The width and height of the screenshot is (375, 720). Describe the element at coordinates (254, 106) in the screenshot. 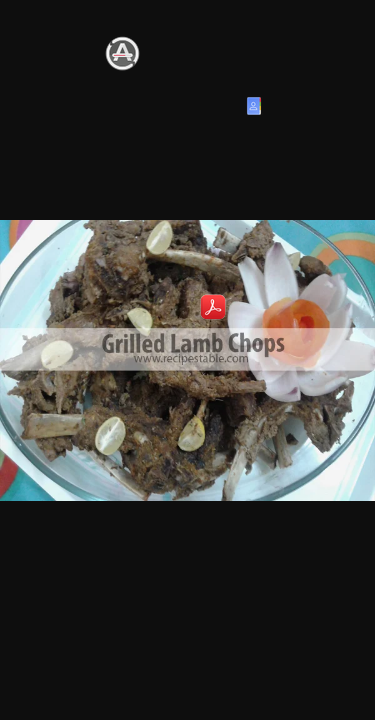

I see `open the contacts or address book app` at that location.